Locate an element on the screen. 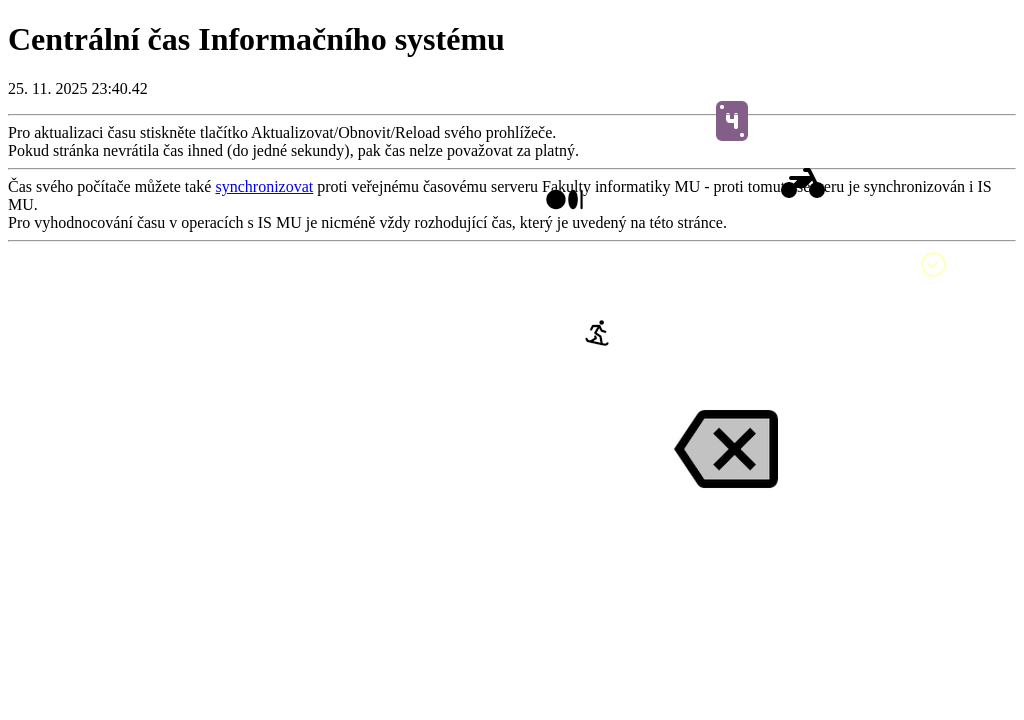  select motorcycle as transportation mode is located at coordinates (803, 182).